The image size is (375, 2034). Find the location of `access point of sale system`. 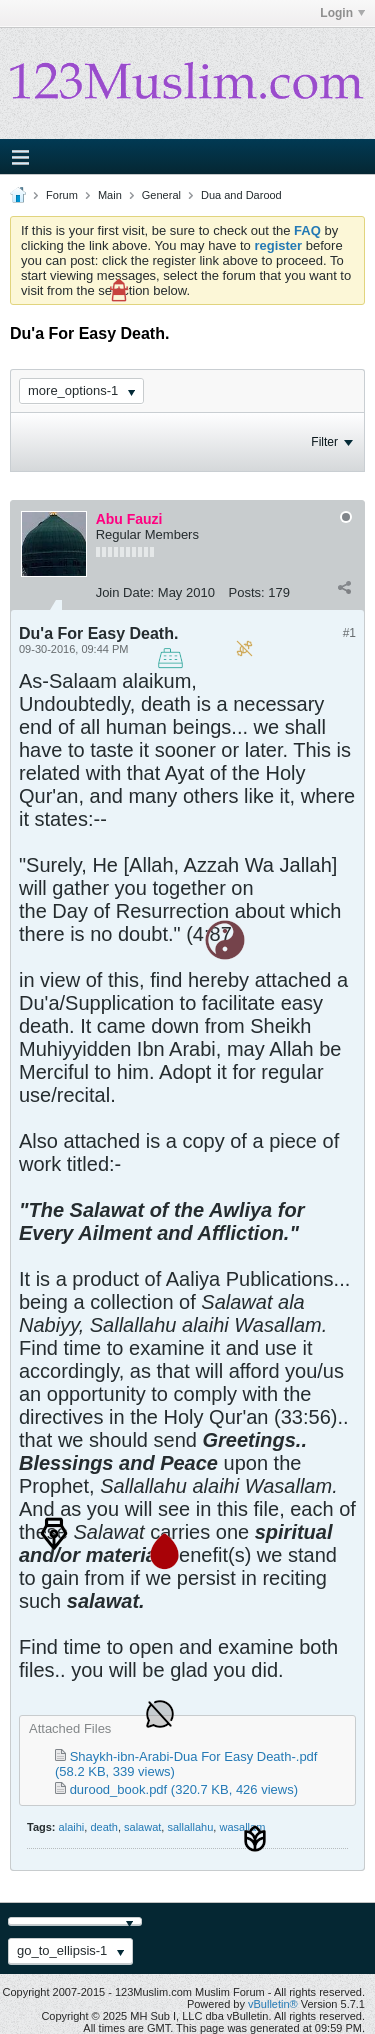

access point of sale system is located at coordinates (170, 659).